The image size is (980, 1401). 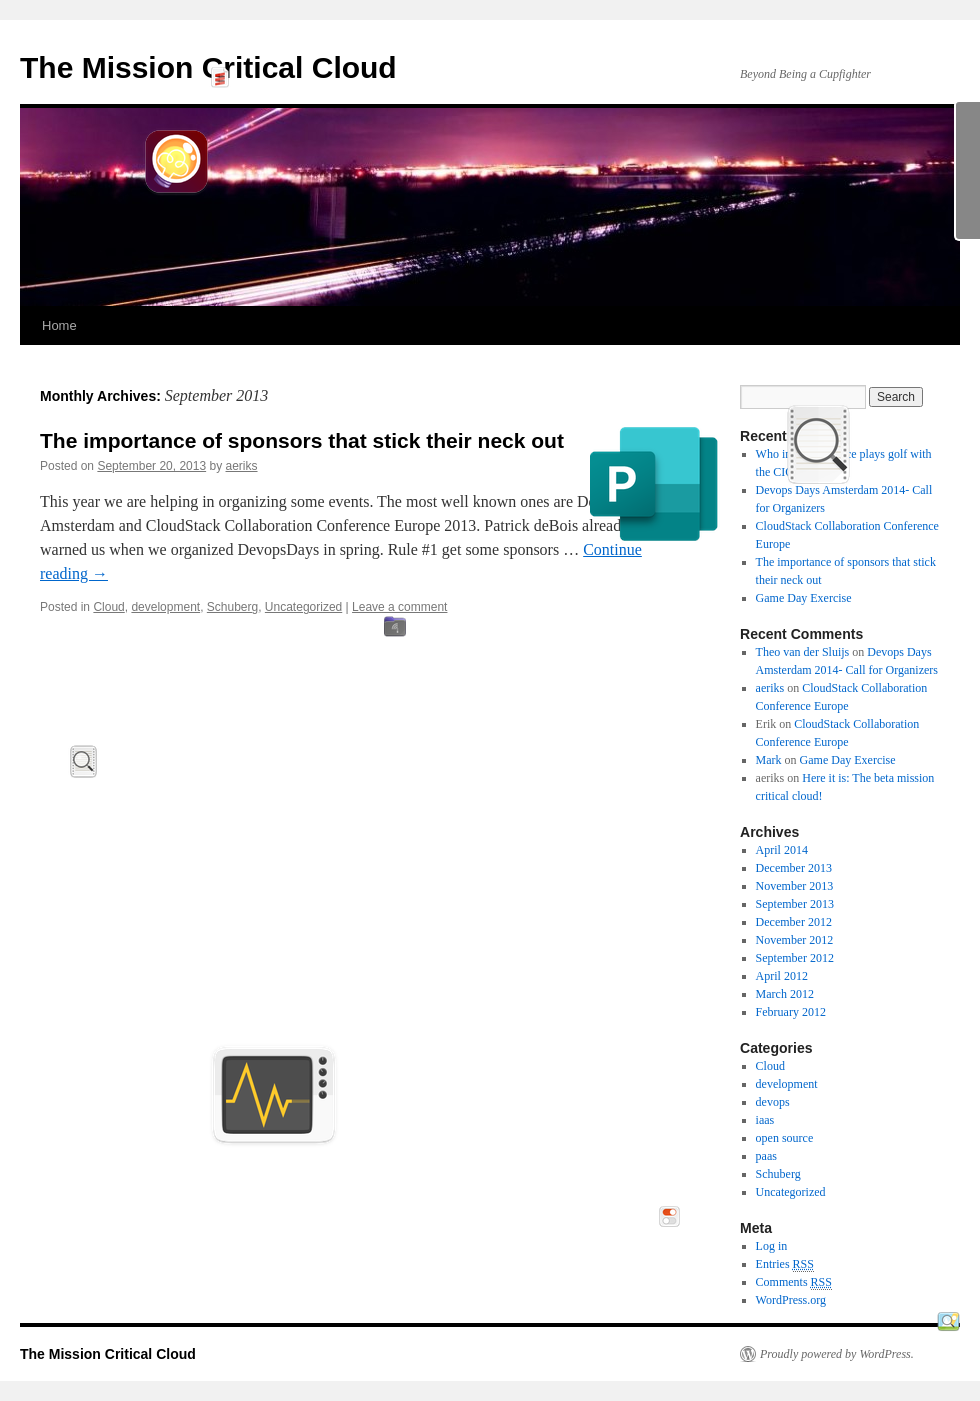 What do you see at coordinates (176, 161) in the screenshot?
I see `open oneshot game app` at bounding box center [176, 161].